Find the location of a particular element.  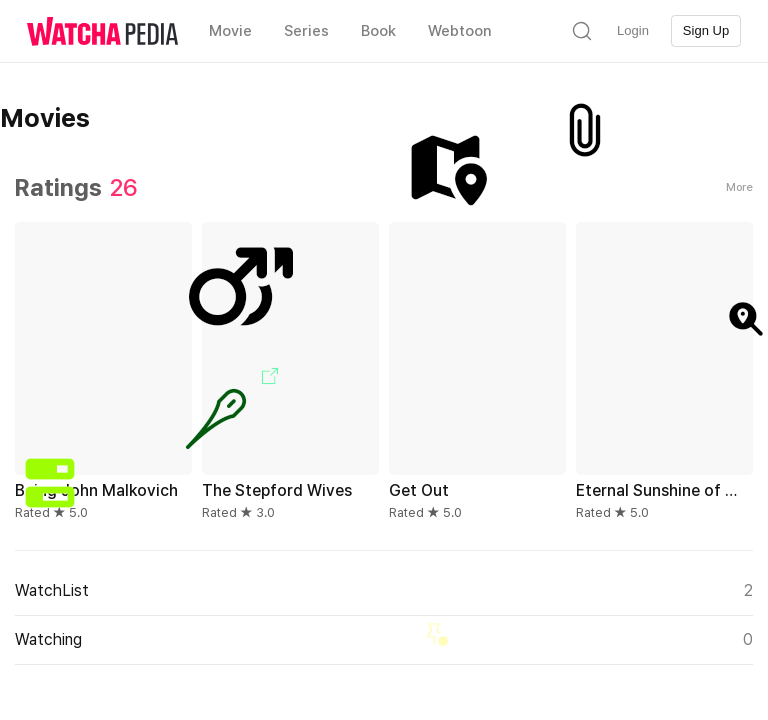

search for a location on the map is located at coordinates (746, 319).